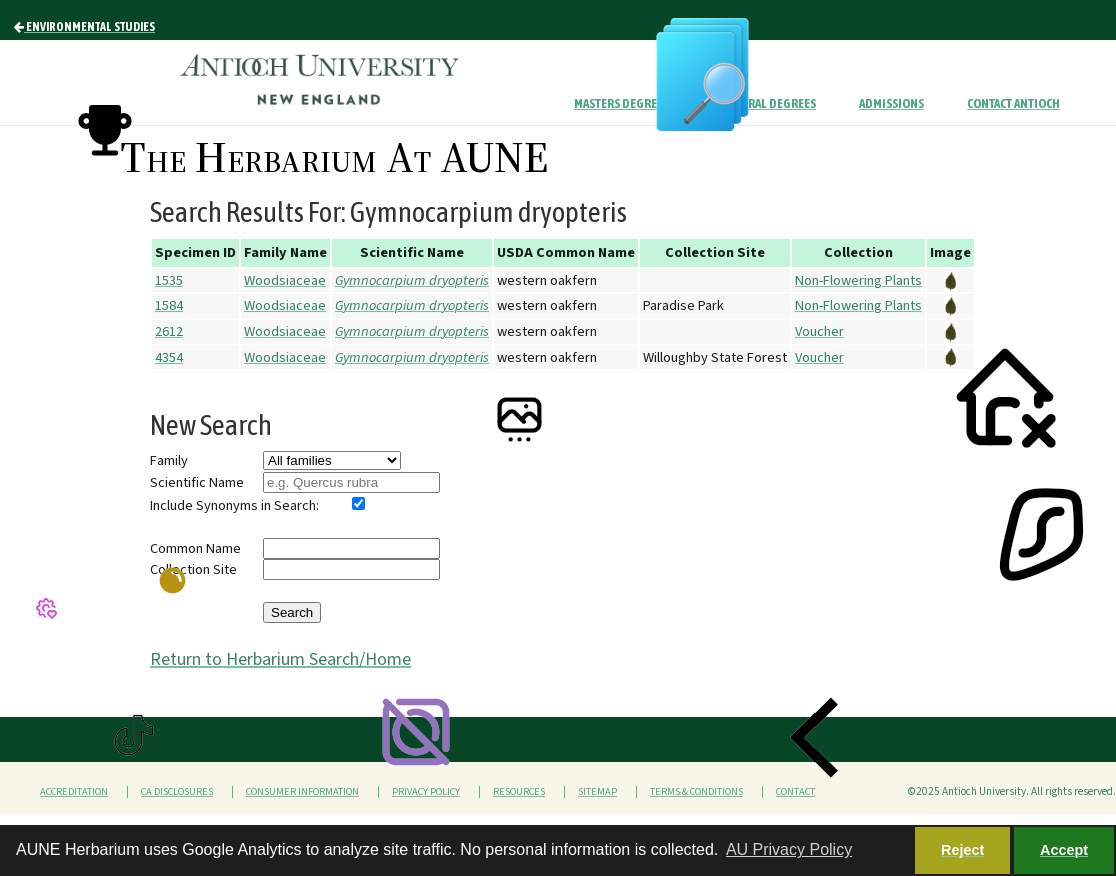 The height and width of the screenshot is (876, 1116). Describe the element at coordinates (702, 74) in the screenshot. I see `search files or documents` at that location.